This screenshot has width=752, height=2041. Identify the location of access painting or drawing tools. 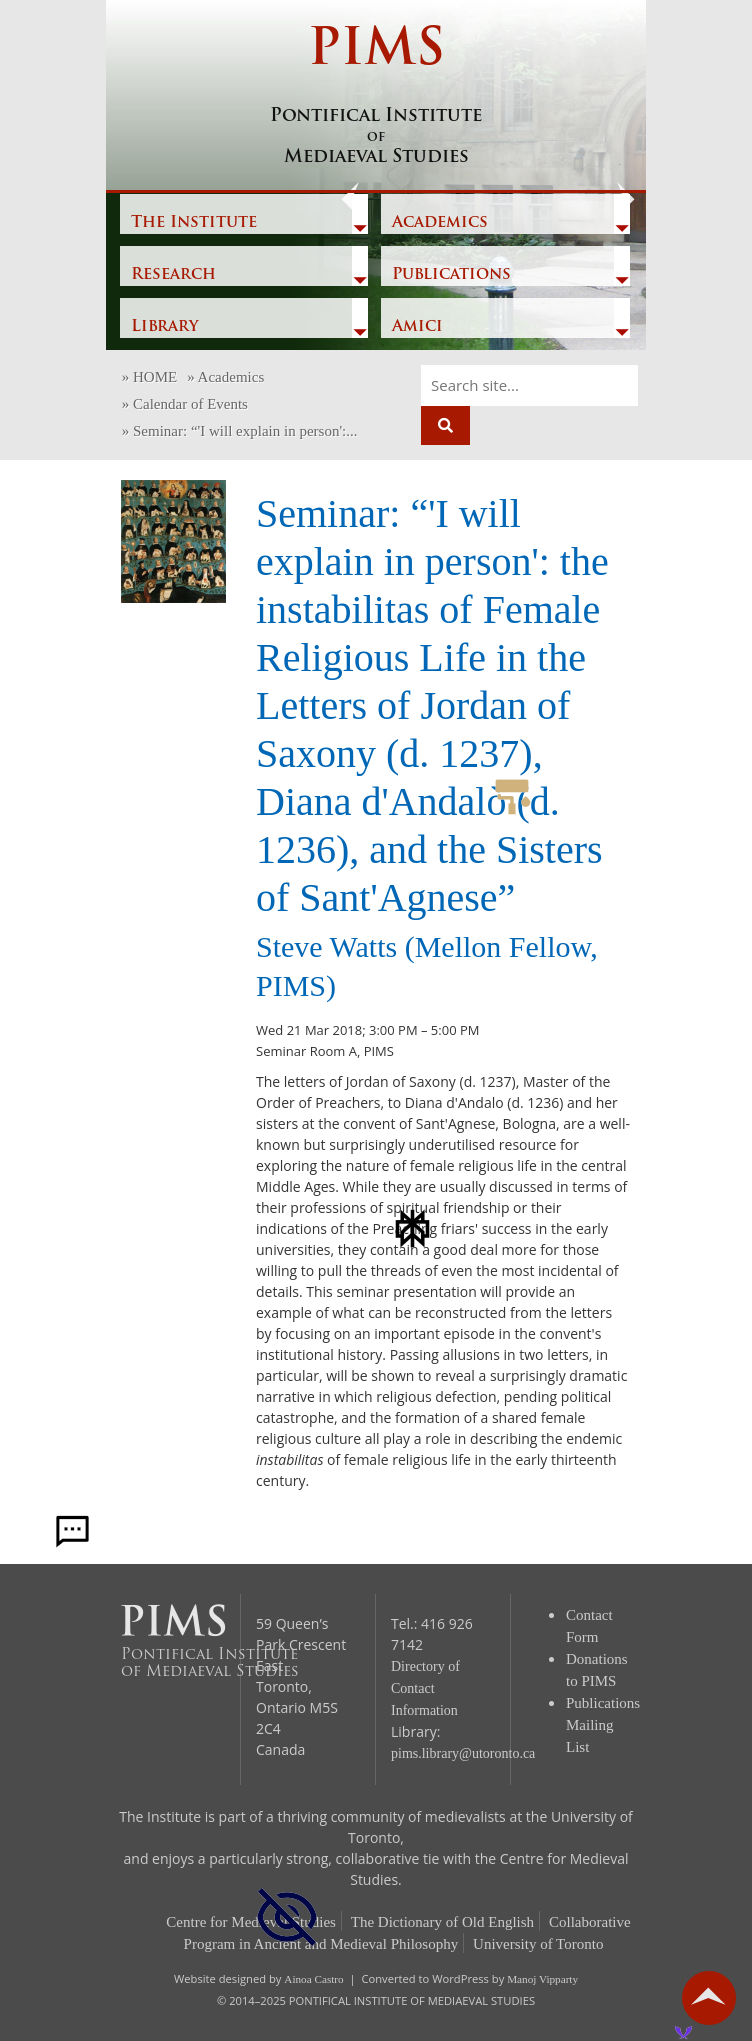
(512, 796).